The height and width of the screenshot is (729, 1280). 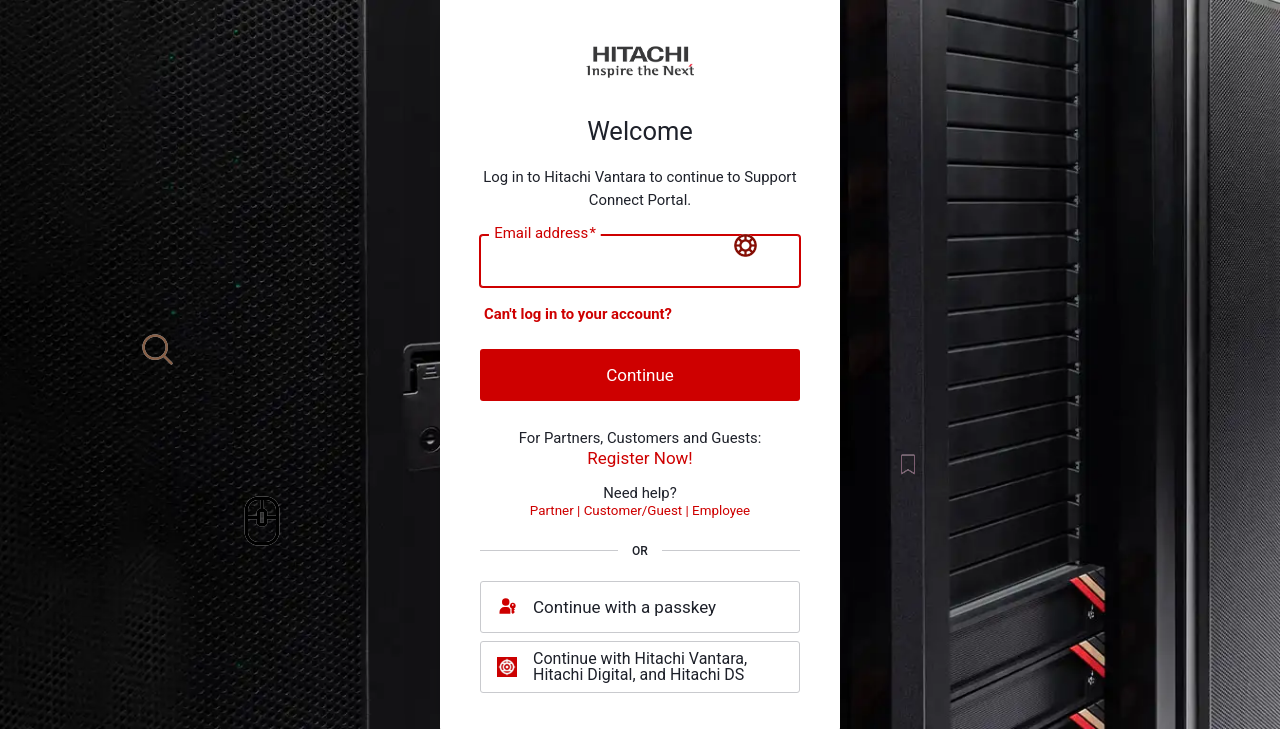 What do you see at coordinates (157, 349) in the screenshot?
I see `search for content or items` at bounding box center [157, 349].